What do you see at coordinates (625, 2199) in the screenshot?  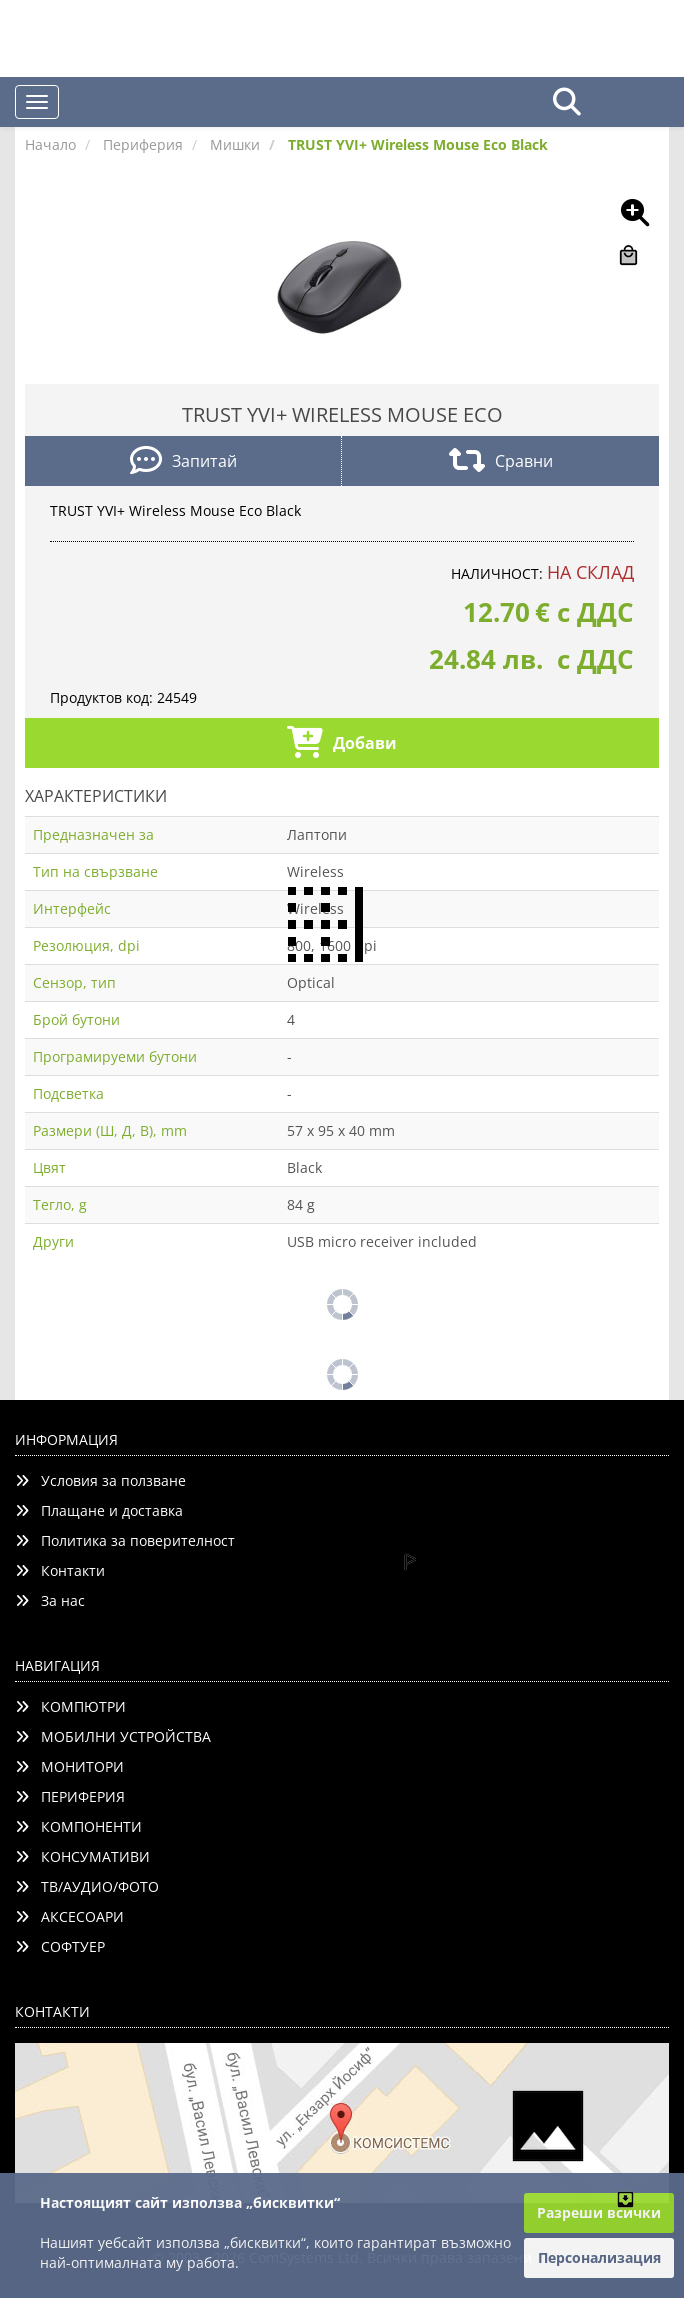 I see `move email or message to inbox` at bounding box center [625, 2199].